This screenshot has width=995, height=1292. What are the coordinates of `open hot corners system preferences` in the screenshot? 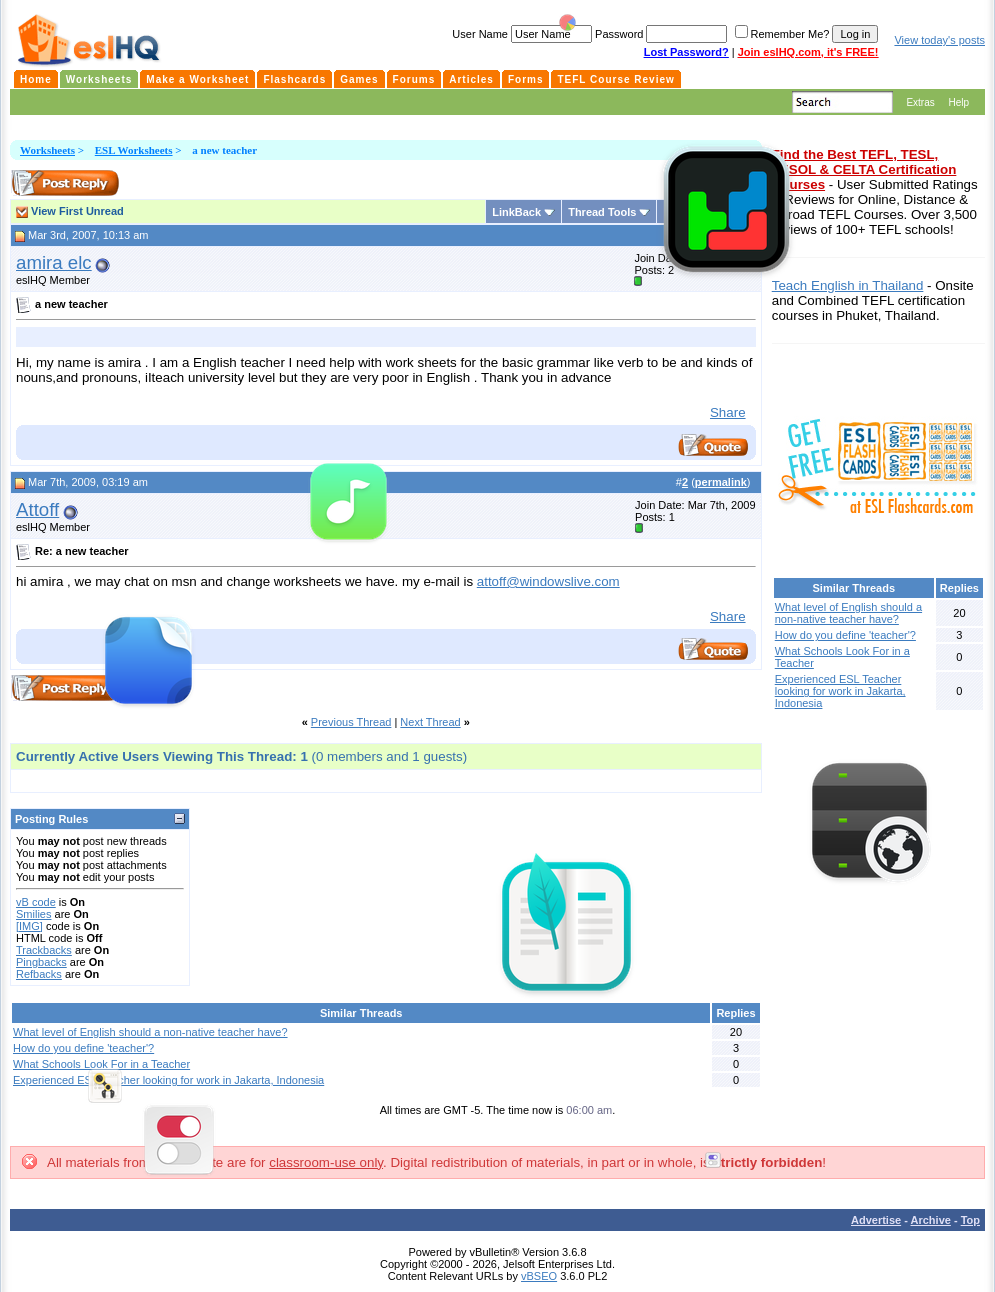 It's located at (148, 660).